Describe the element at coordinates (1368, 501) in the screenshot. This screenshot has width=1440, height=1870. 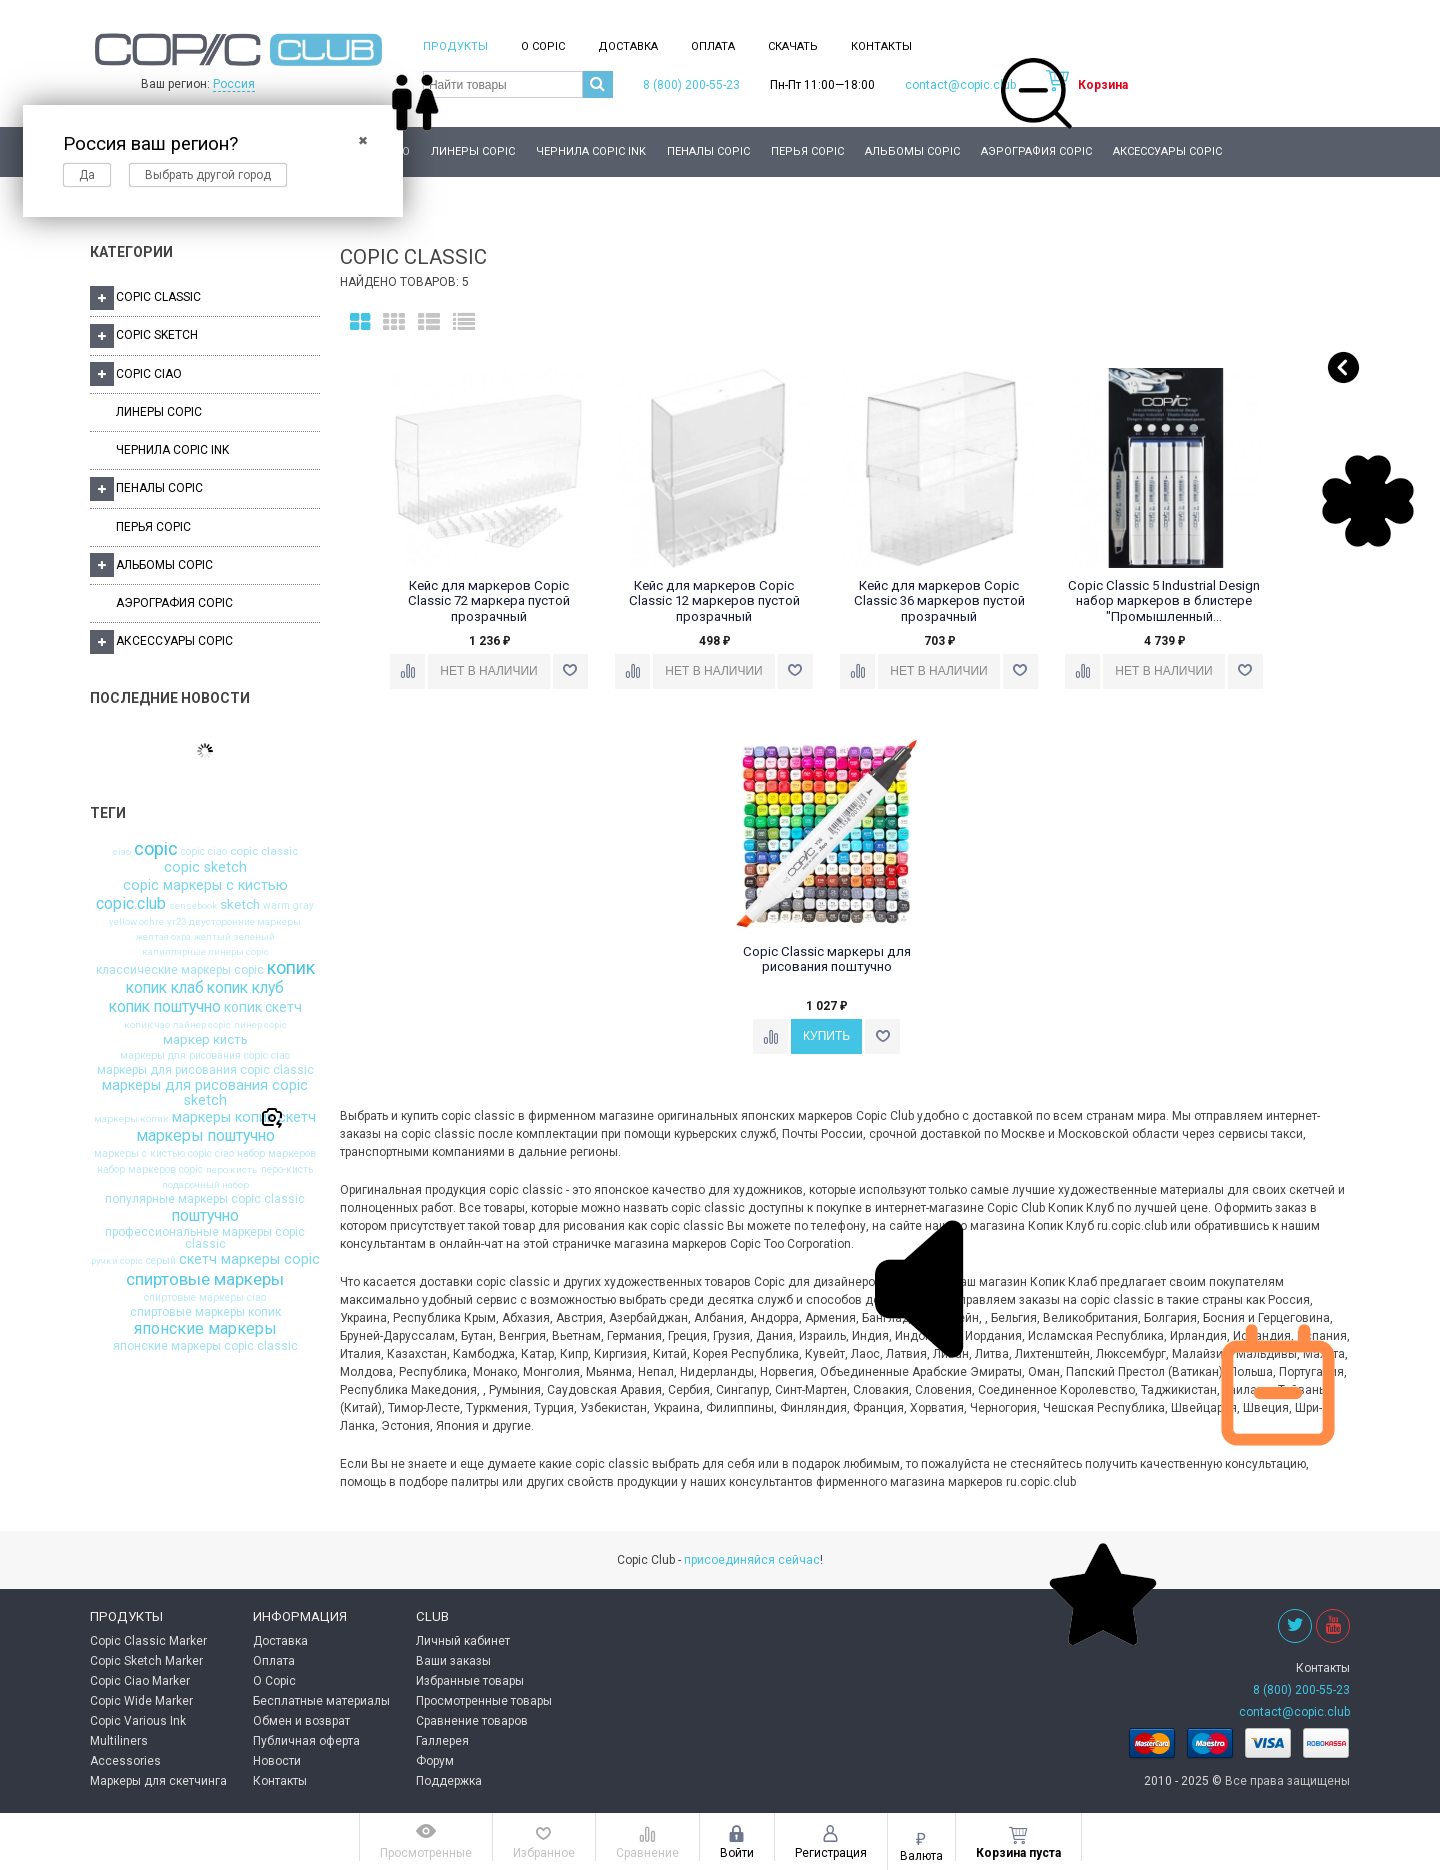
I see `indicates a lucky or bonus reward` at that location.